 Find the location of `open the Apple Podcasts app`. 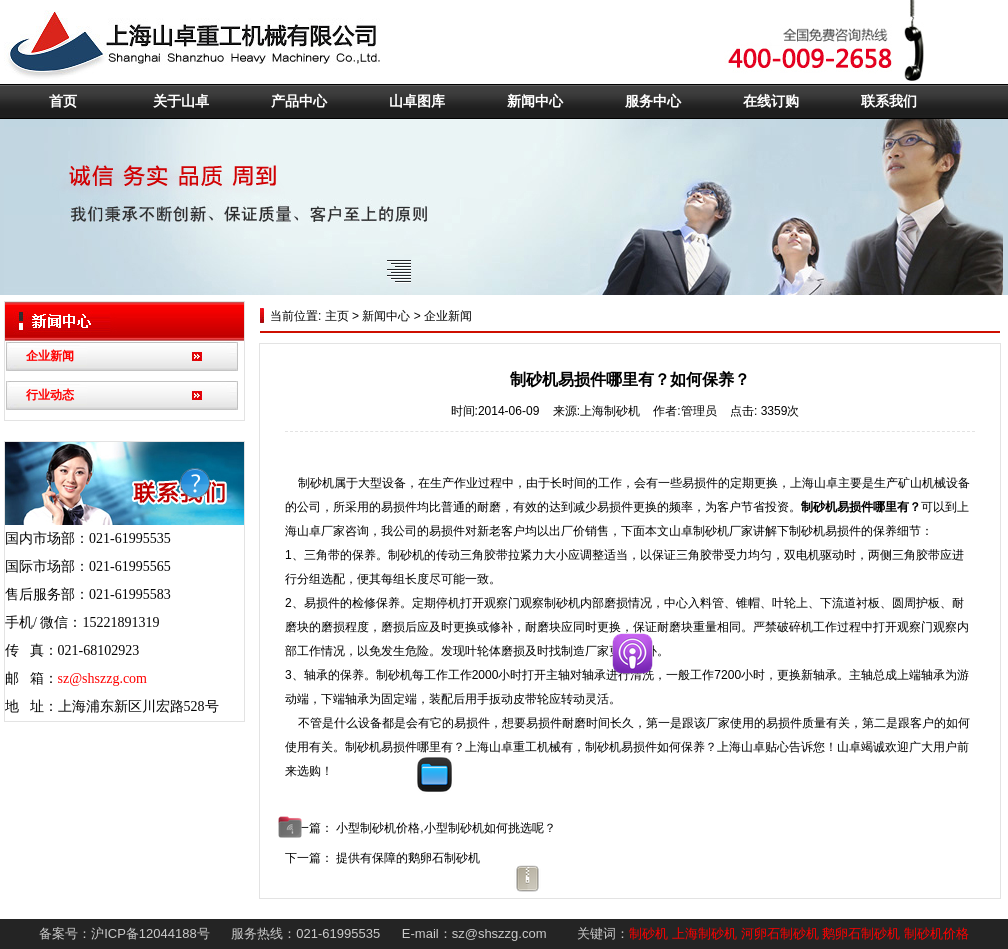

open the Apple Podcasts app is located at coordinates (632, 653).